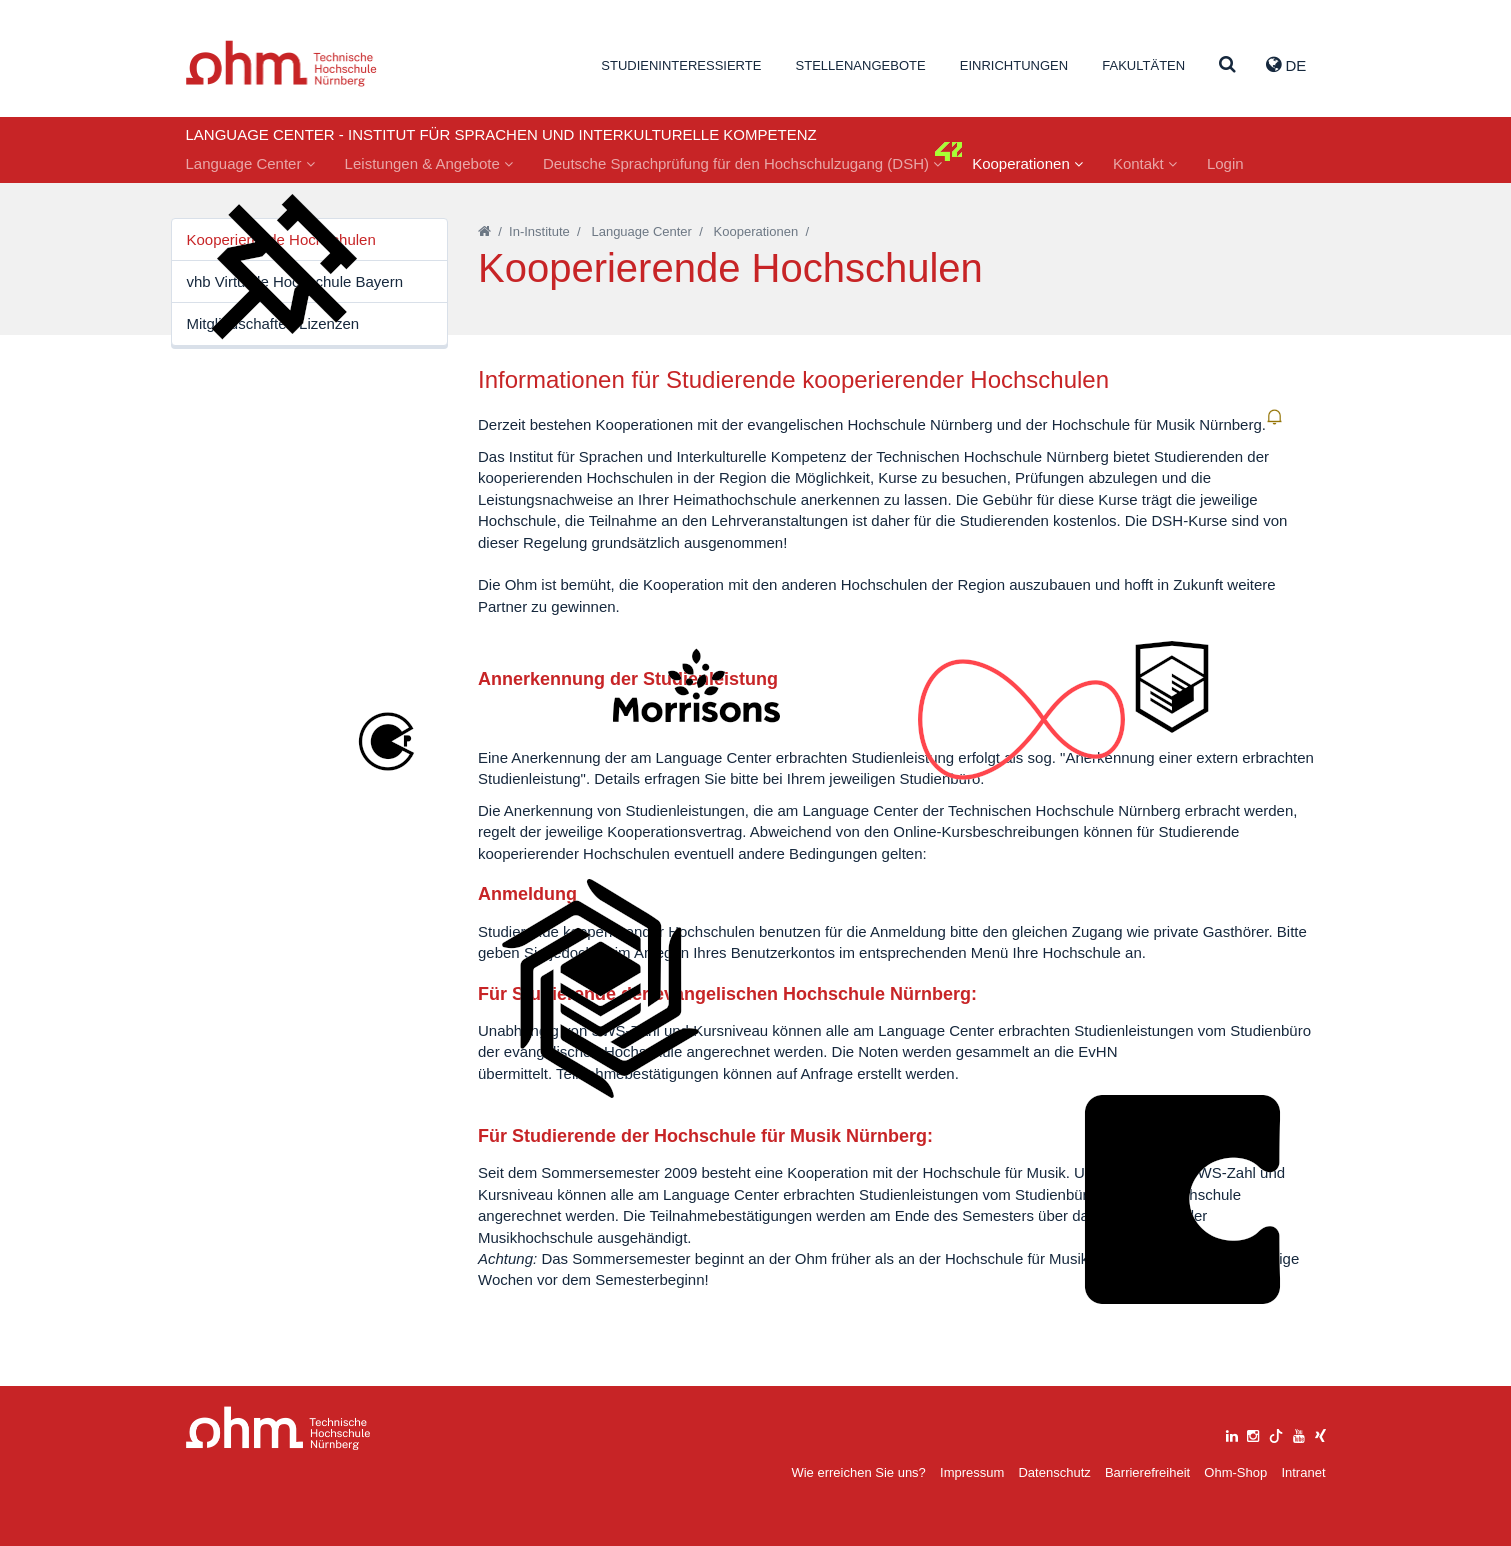 The width and height of the screenshot is (1511, 1546). What do you see at coordinates (696, 685) in the screenshot?
I see `morrisons supermarket app or website` at bounding box center [696, 685].